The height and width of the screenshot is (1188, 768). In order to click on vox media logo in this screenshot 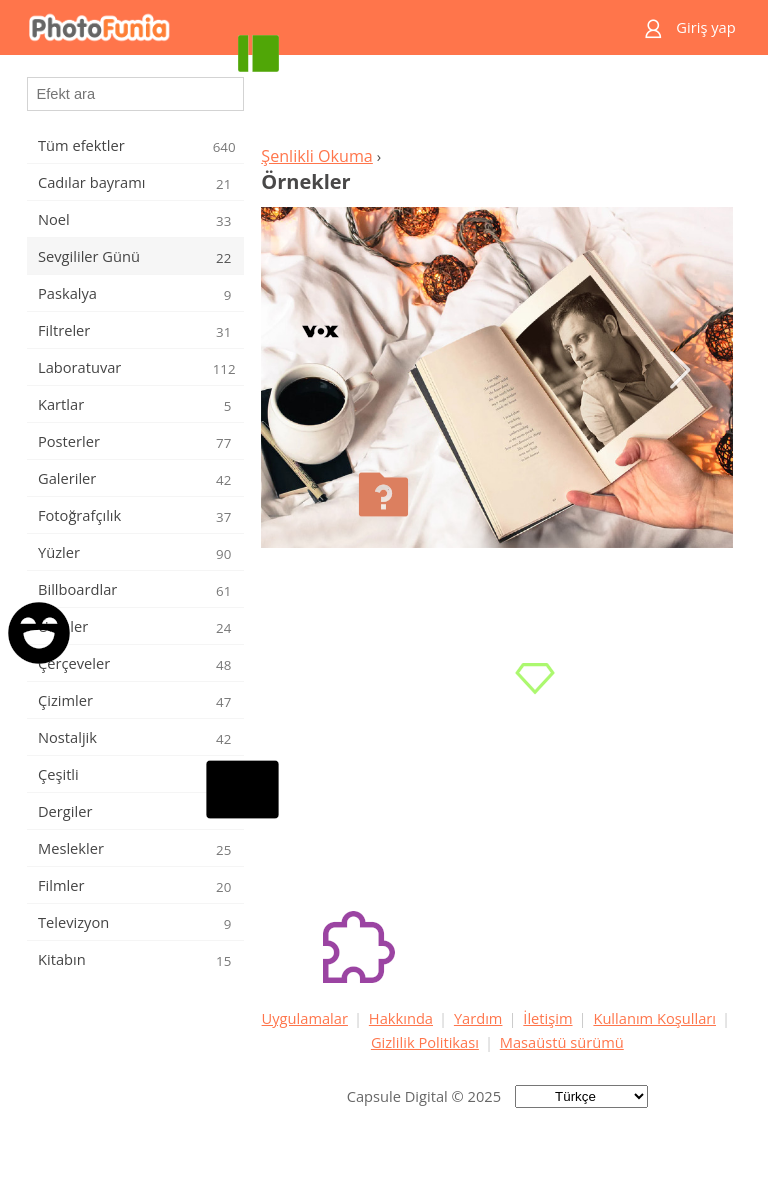, I will do `click(320, 331)`.